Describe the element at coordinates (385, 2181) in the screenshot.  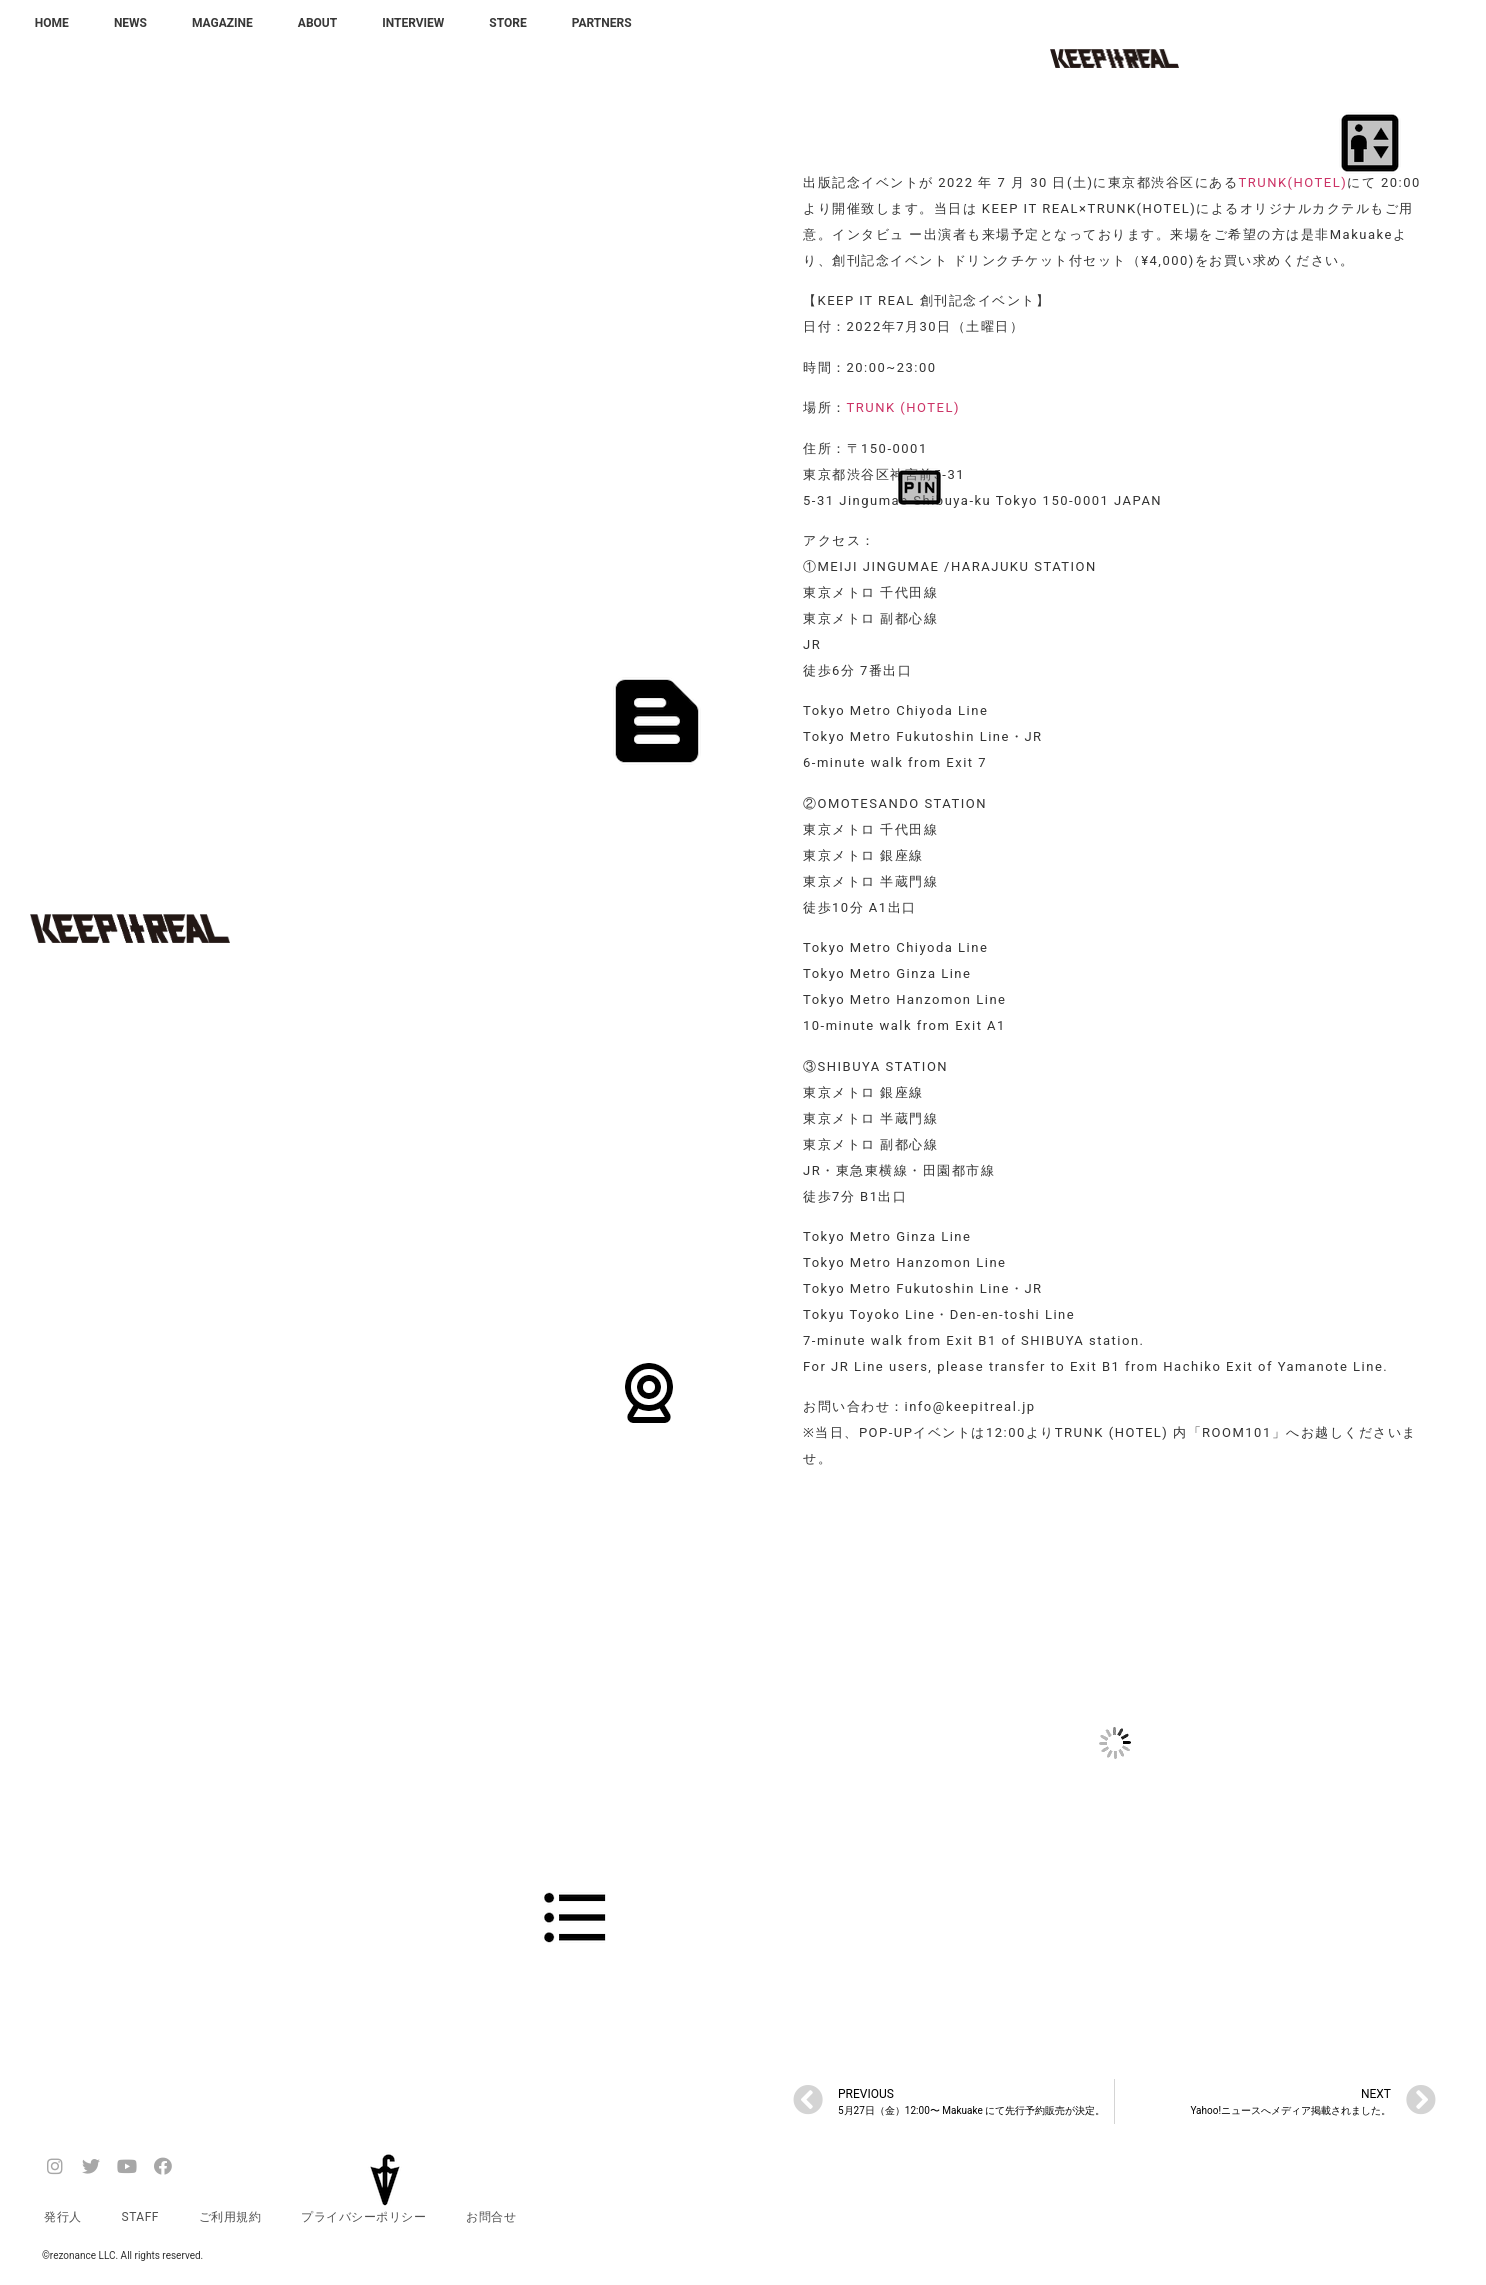
I see `indicates rainy weather conditions` at that location.